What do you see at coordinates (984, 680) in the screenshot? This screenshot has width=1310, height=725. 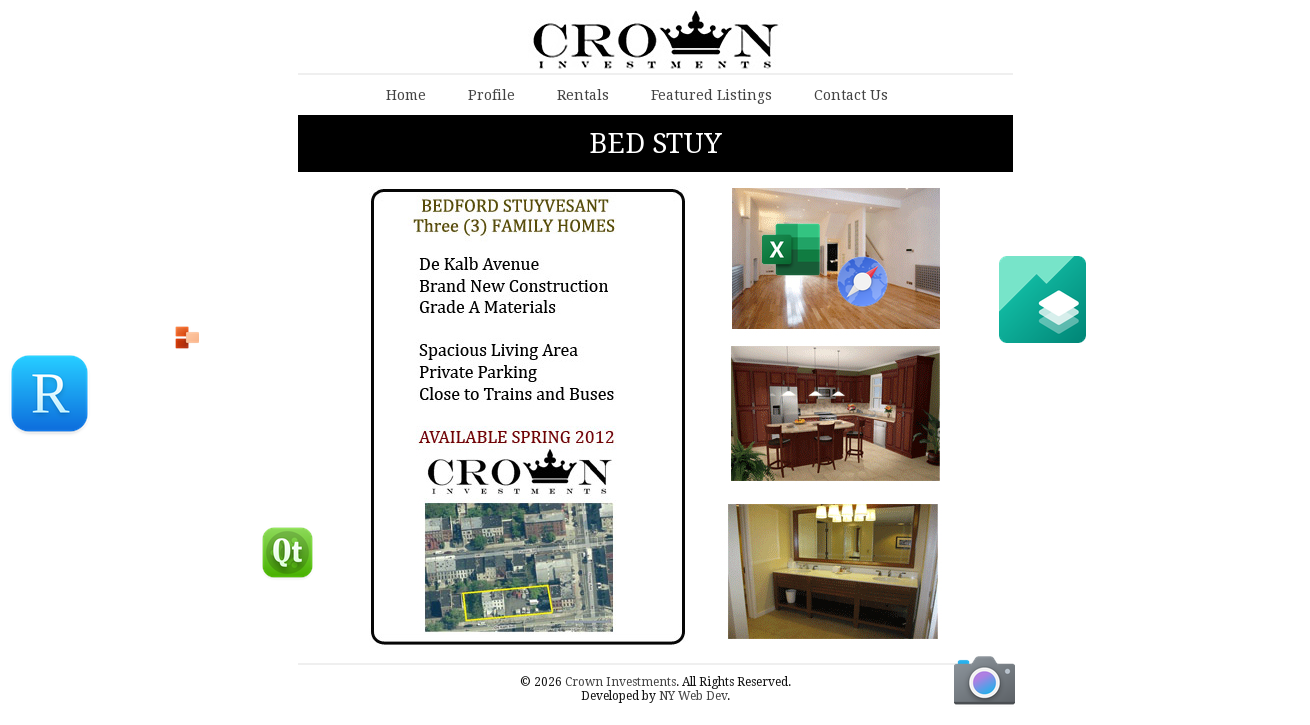 I see `open the camera app` at bounding box center [984, 680].